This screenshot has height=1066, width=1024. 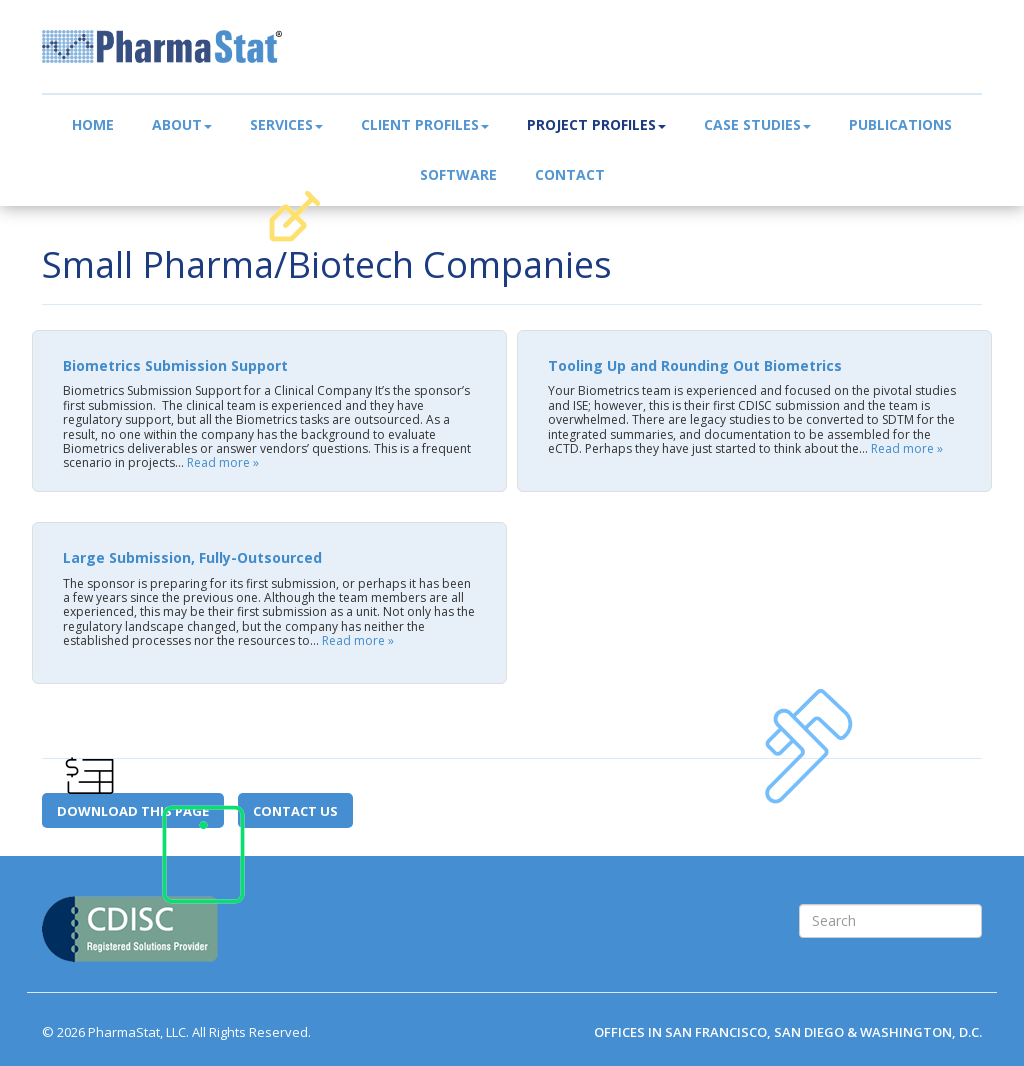 What do you see at coordinates (203, 854) in the screenshot?
I see `access tablet camera settings` at bounding box center [203, 854].